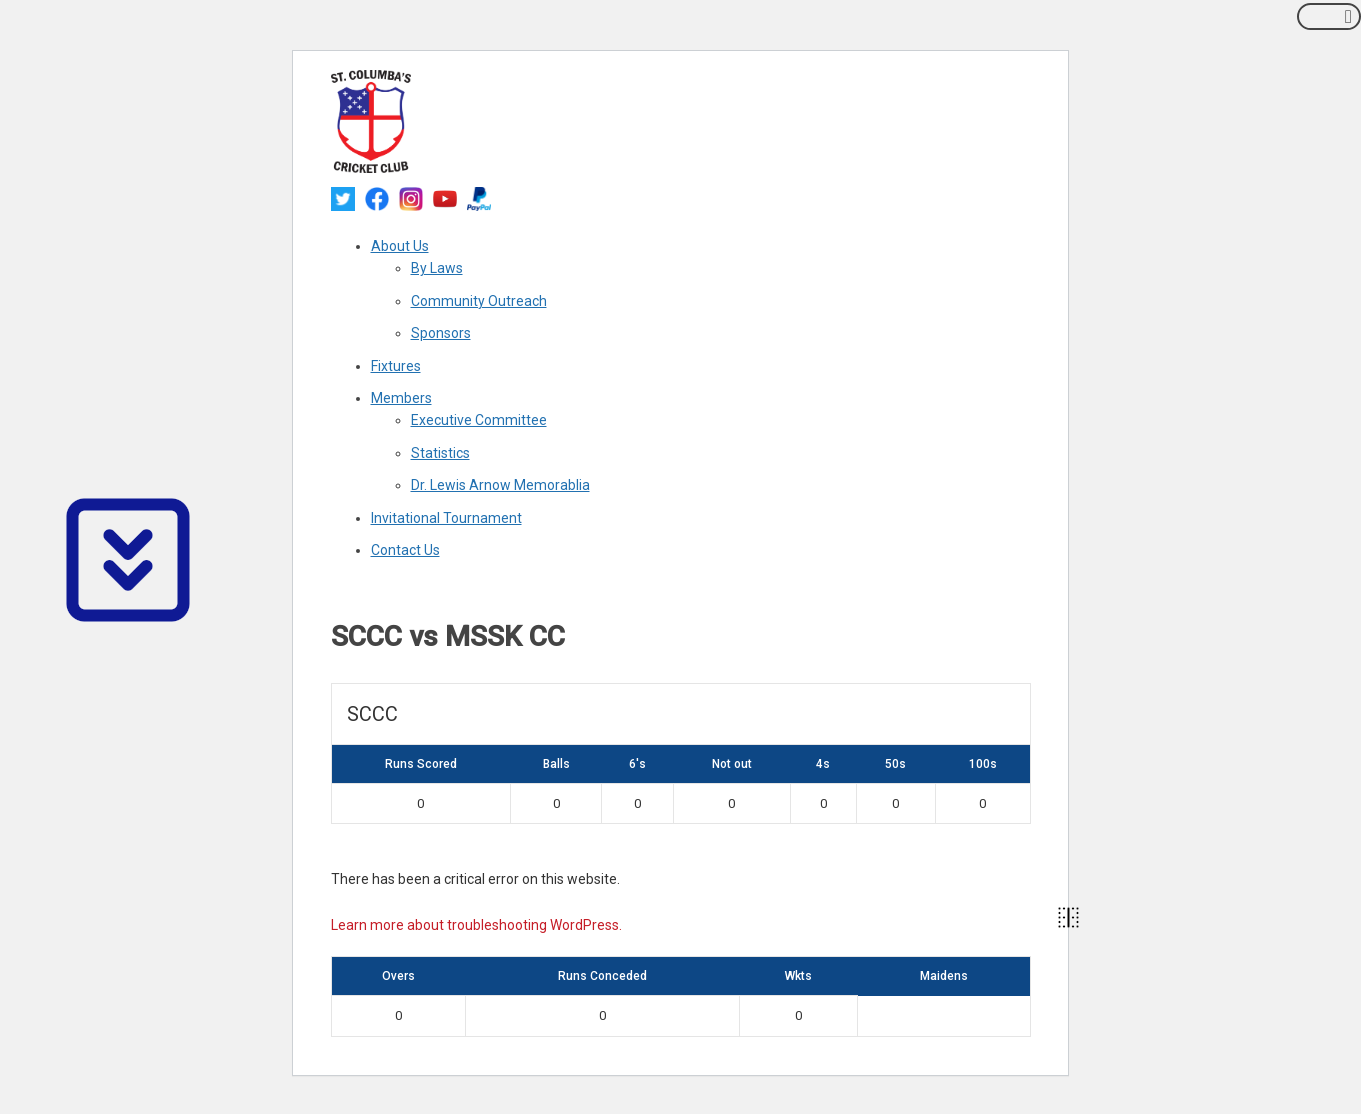 The height and width of the screenshot is (1114, 1361). Describe the element at coordinates (128, 560) in the screenshot. I see `collapse or minimize content section` at that location.